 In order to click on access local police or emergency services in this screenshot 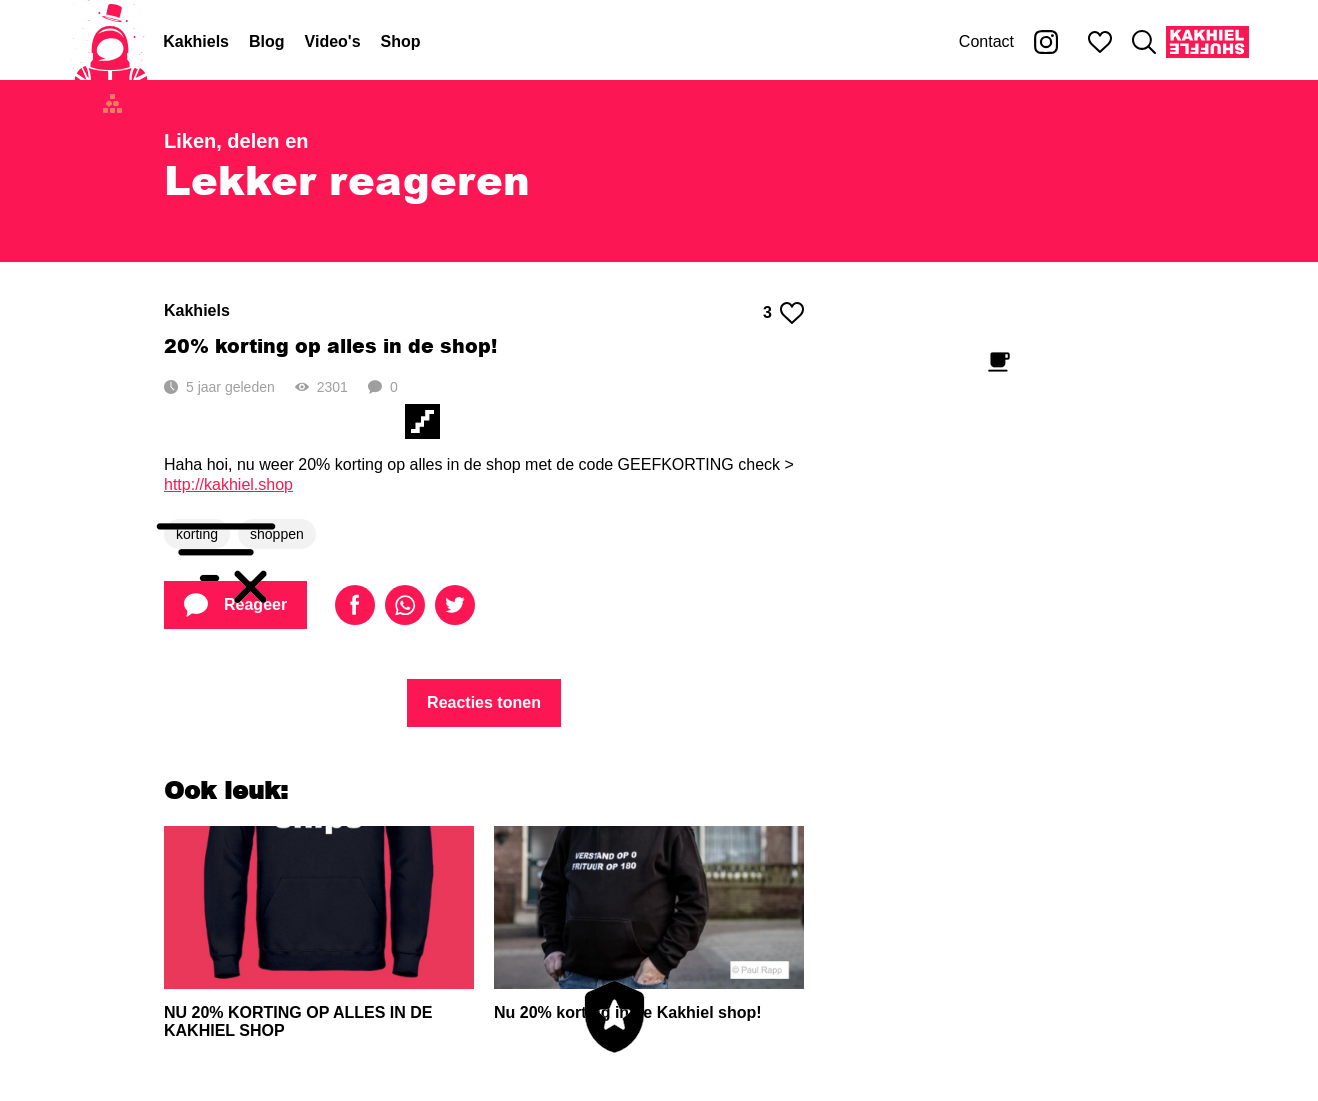, I will do `click(614, 1016)`.